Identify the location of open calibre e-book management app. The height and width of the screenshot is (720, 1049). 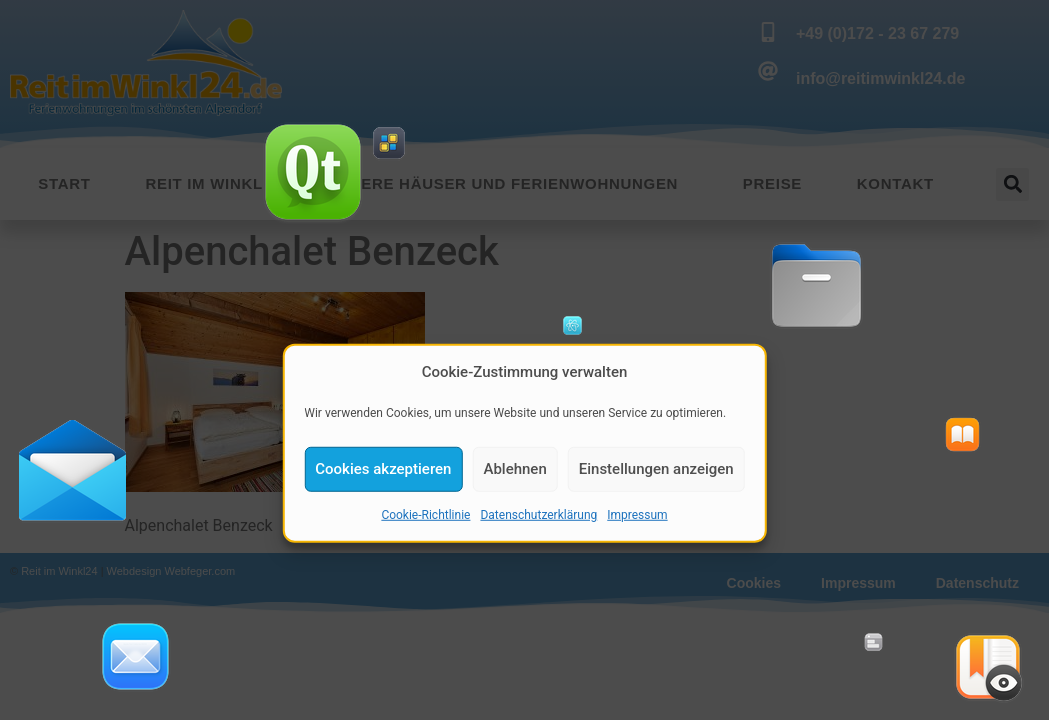
(988, 667).